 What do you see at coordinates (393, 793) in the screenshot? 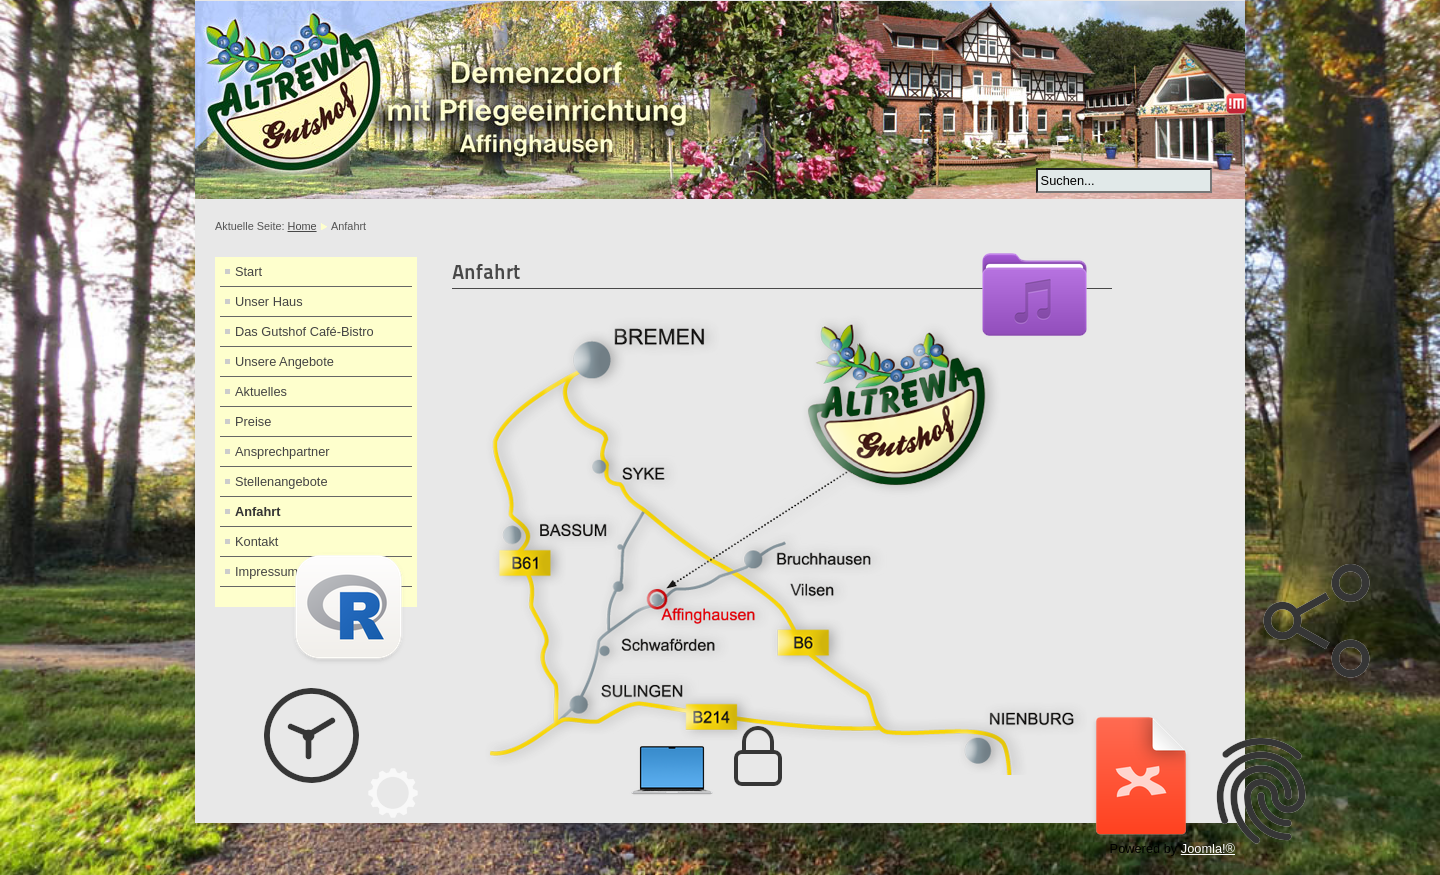
I see `placeholder or missing library behavior indicator` at bounding box center [393, 793].